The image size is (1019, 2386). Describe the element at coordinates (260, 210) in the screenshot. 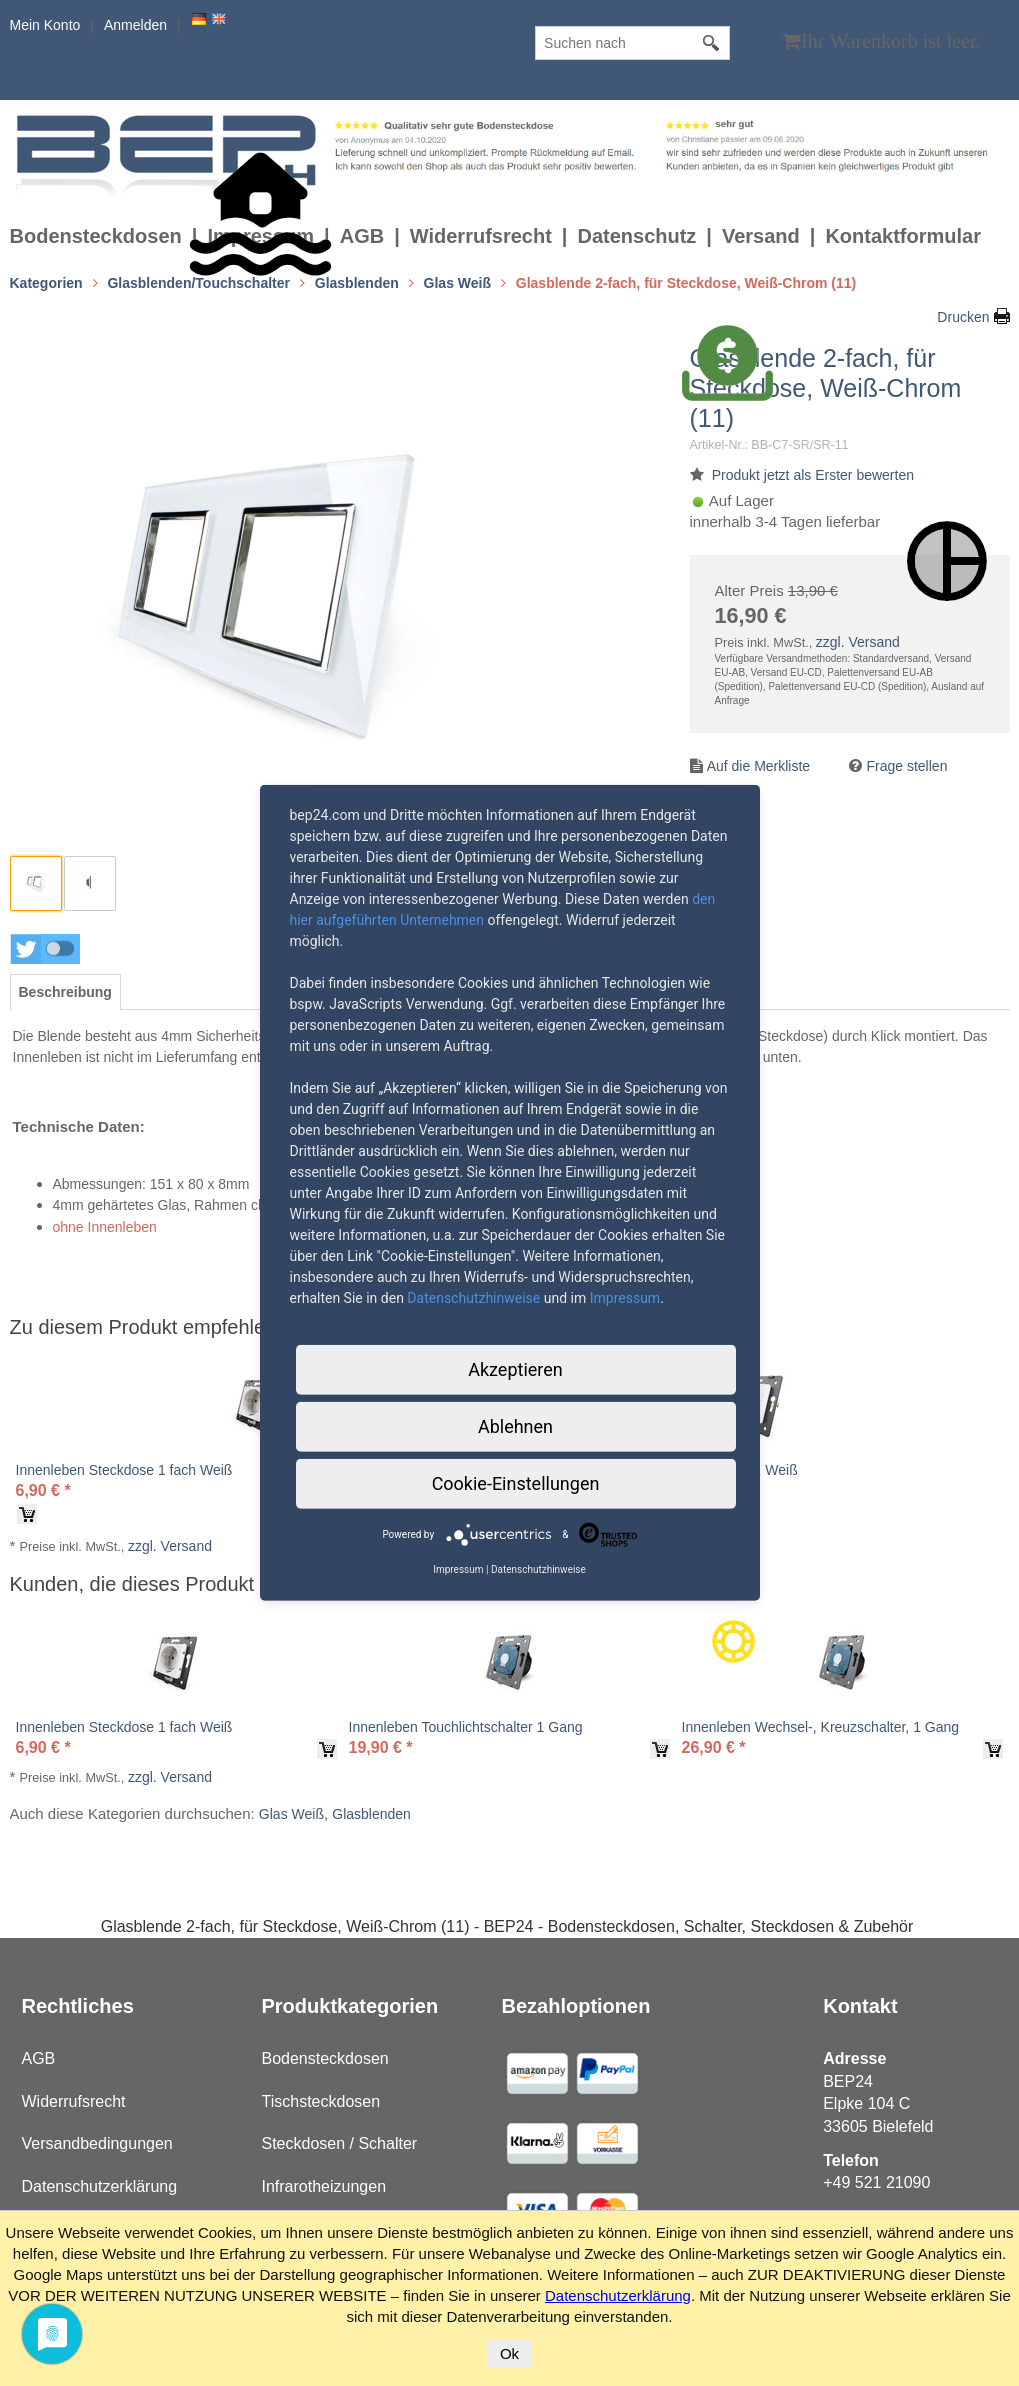

I see `indicates flood warning or water damage alert` at that location.